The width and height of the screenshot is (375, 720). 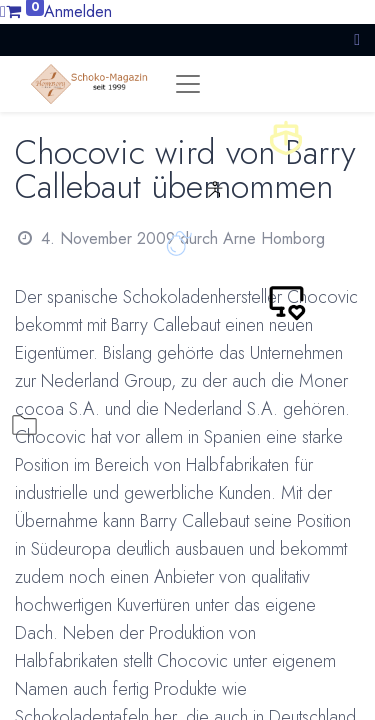 What do you see at coordinates (24, 424) in the screenshot?
I see `open file folder` at bounding box center [24, 424].